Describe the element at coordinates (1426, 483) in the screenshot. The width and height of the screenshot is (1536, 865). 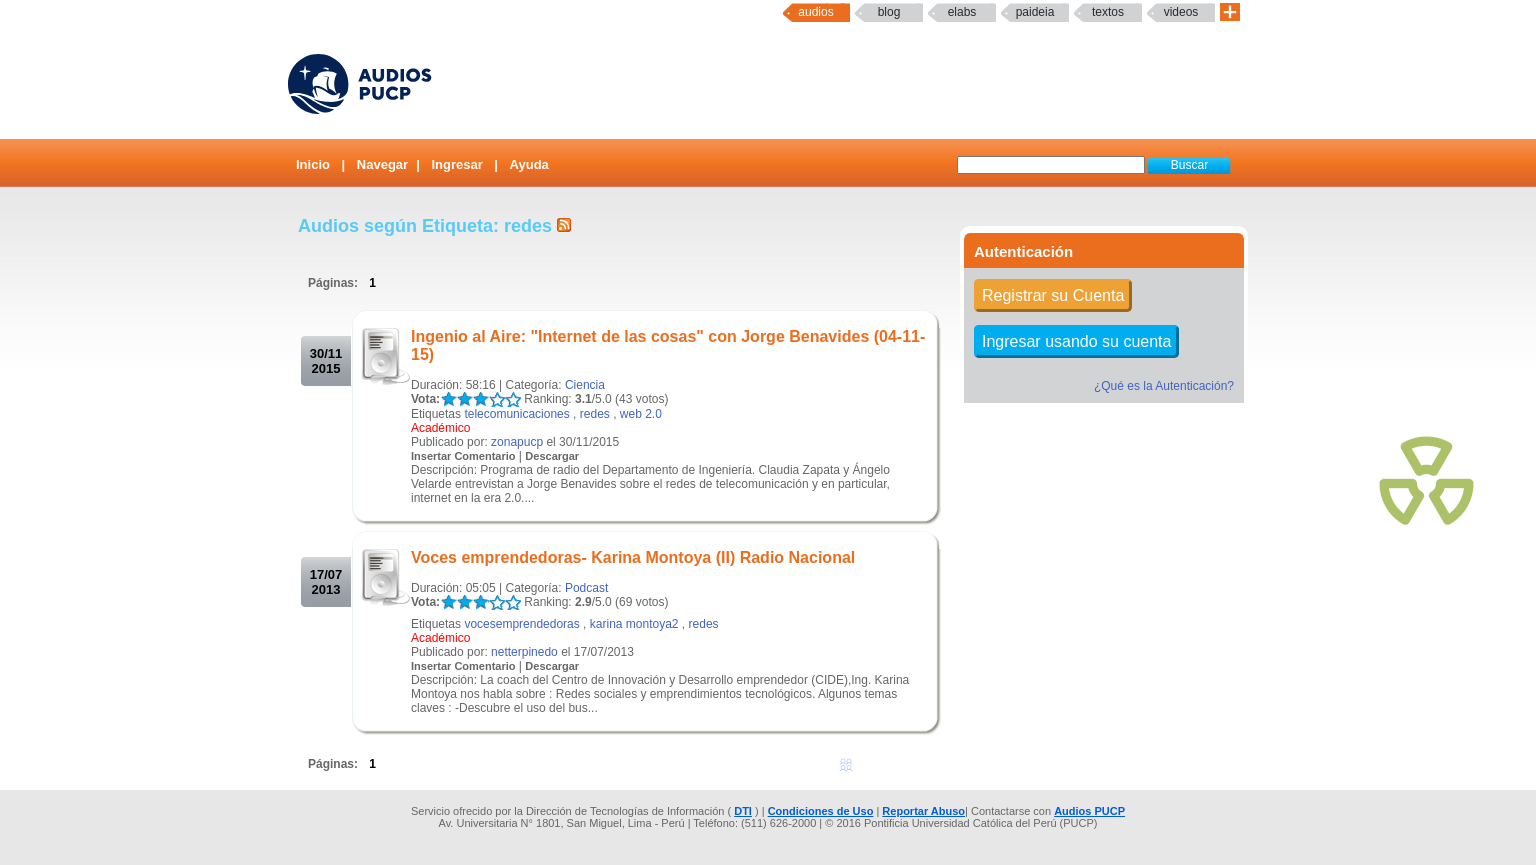
I see `indicates hazardous or radioactive content warning` at that location.